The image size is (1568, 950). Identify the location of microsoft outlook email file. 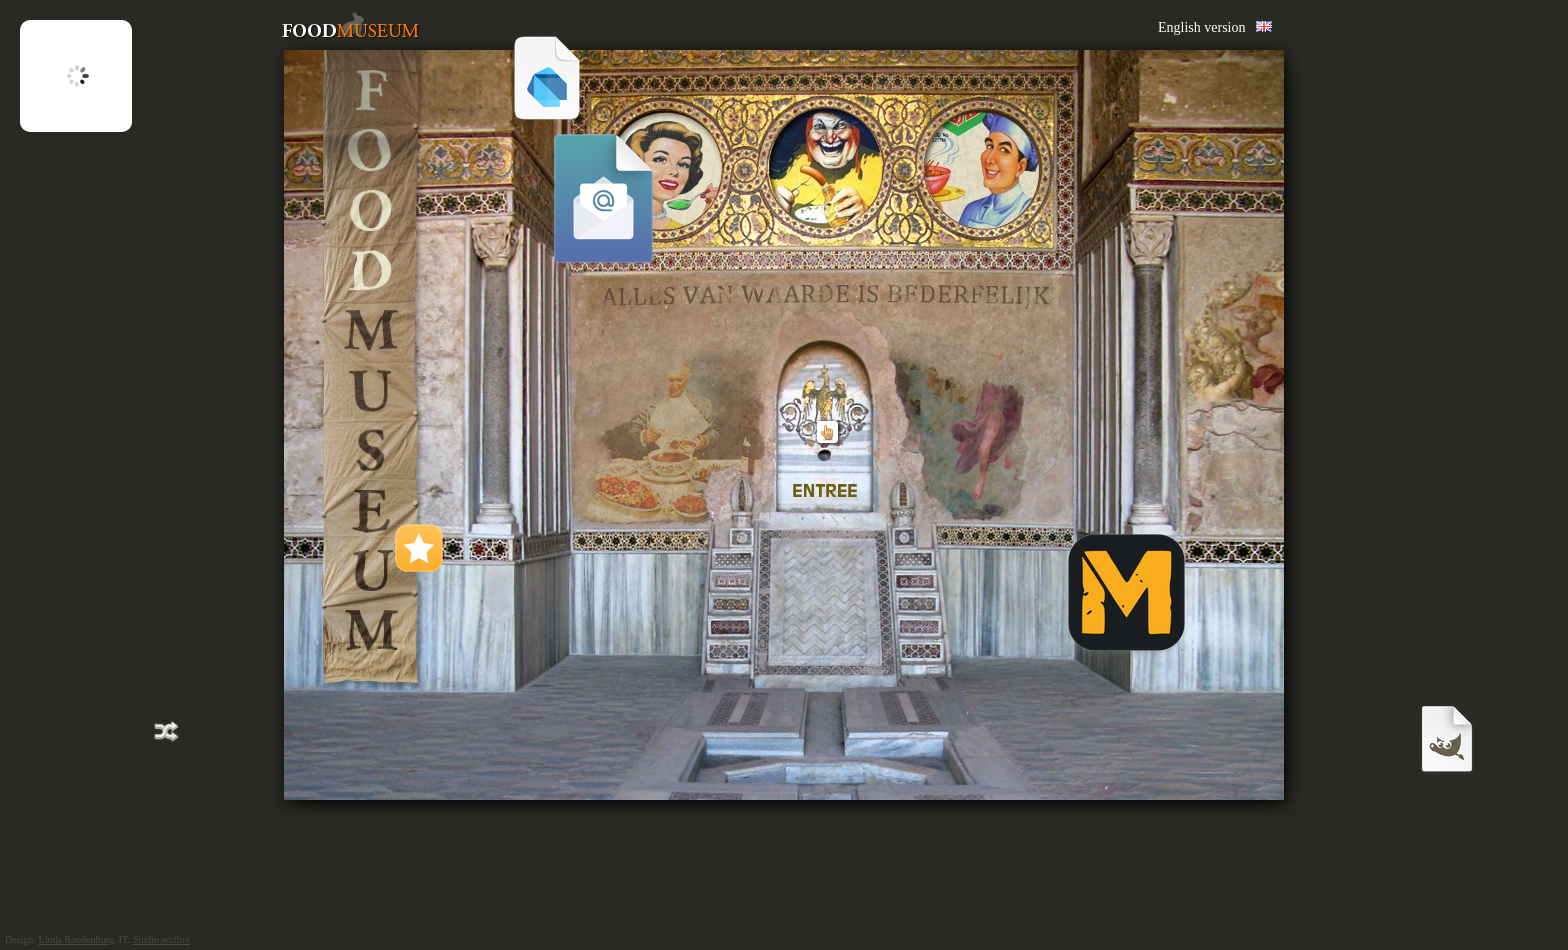
(603, 198).